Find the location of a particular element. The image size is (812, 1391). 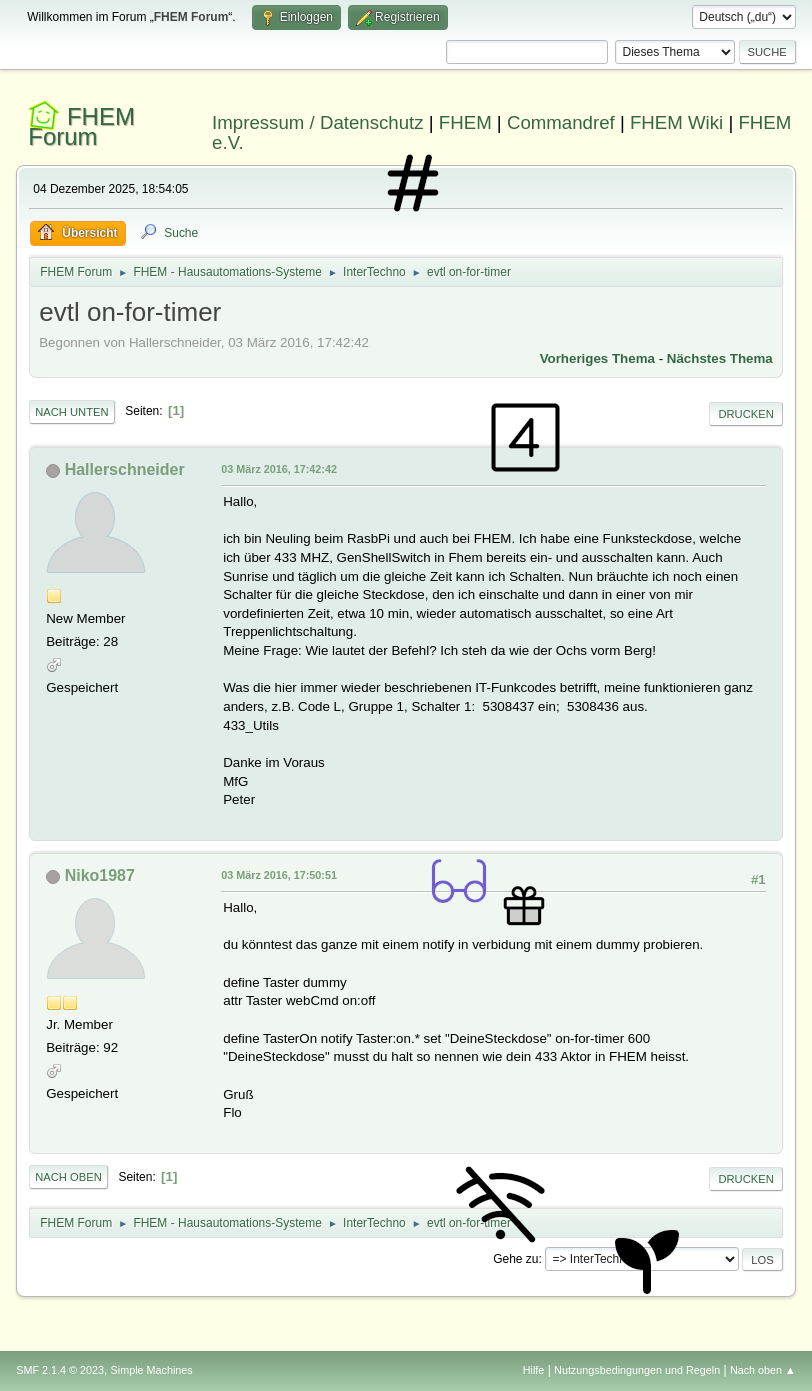

select or input the number four is located at coordinates (525, 437).